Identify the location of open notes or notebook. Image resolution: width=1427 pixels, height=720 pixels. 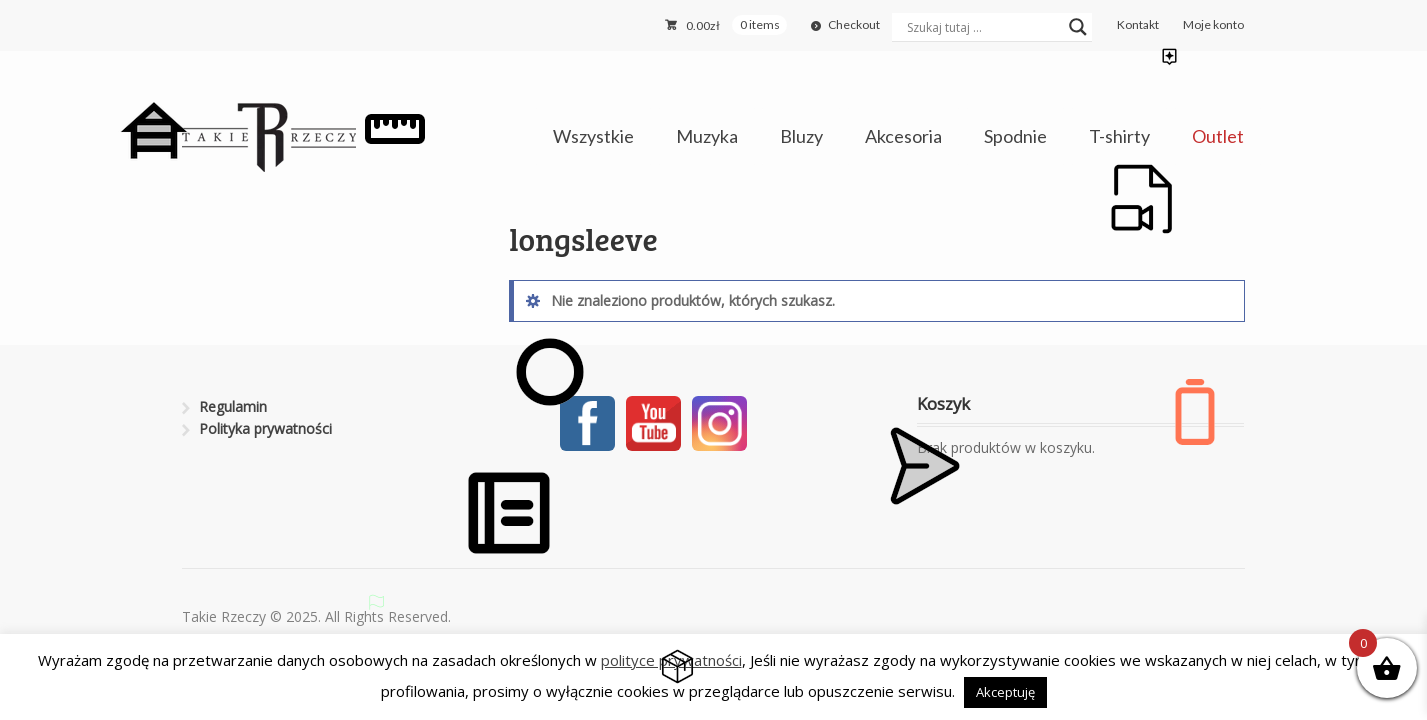
(509, 513).